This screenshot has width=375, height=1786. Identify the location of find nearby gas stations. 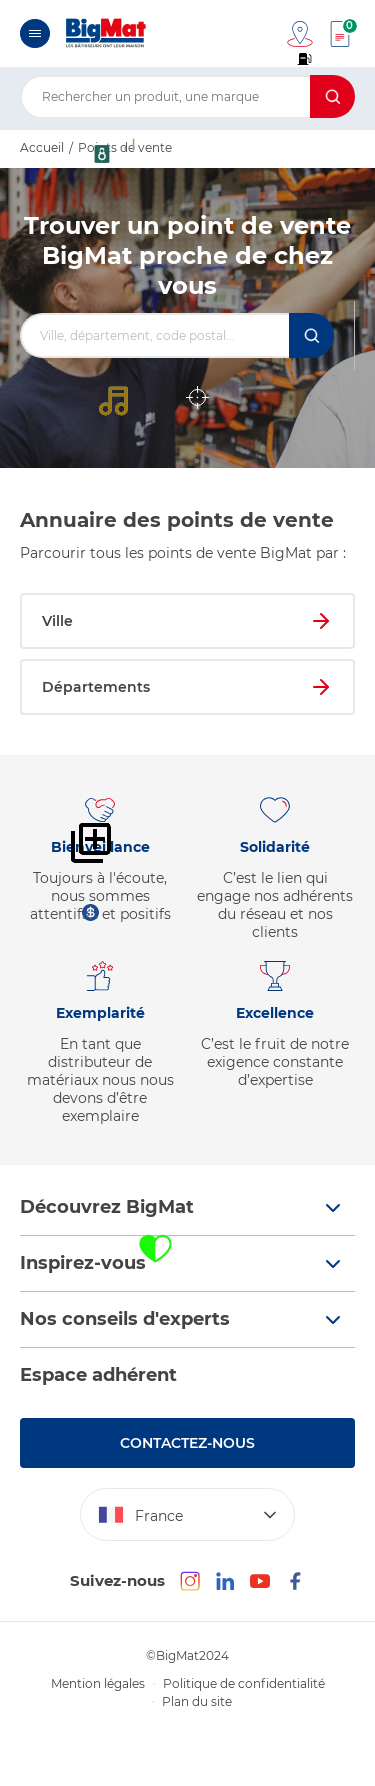
(304, 59).